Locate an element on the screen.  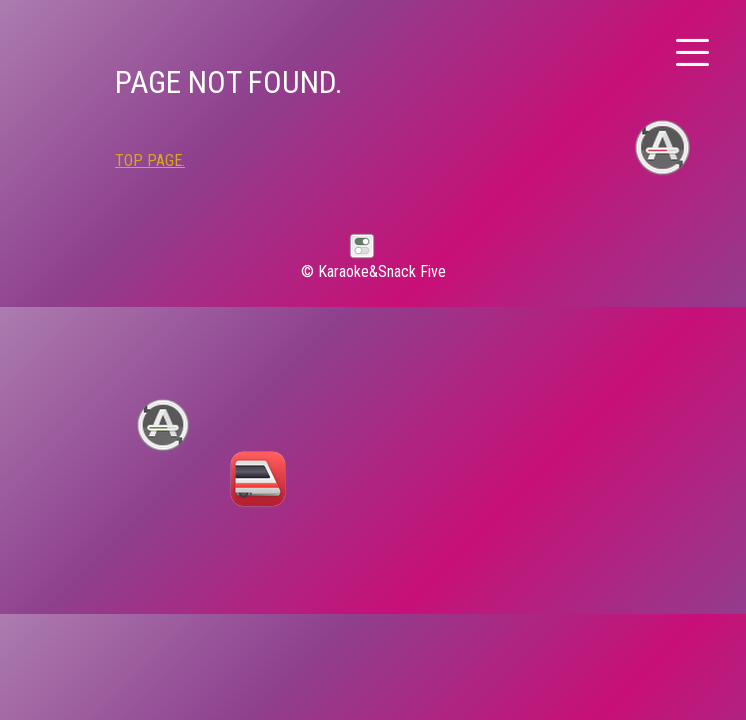
open software updater application is located at coordinates (662, 147).